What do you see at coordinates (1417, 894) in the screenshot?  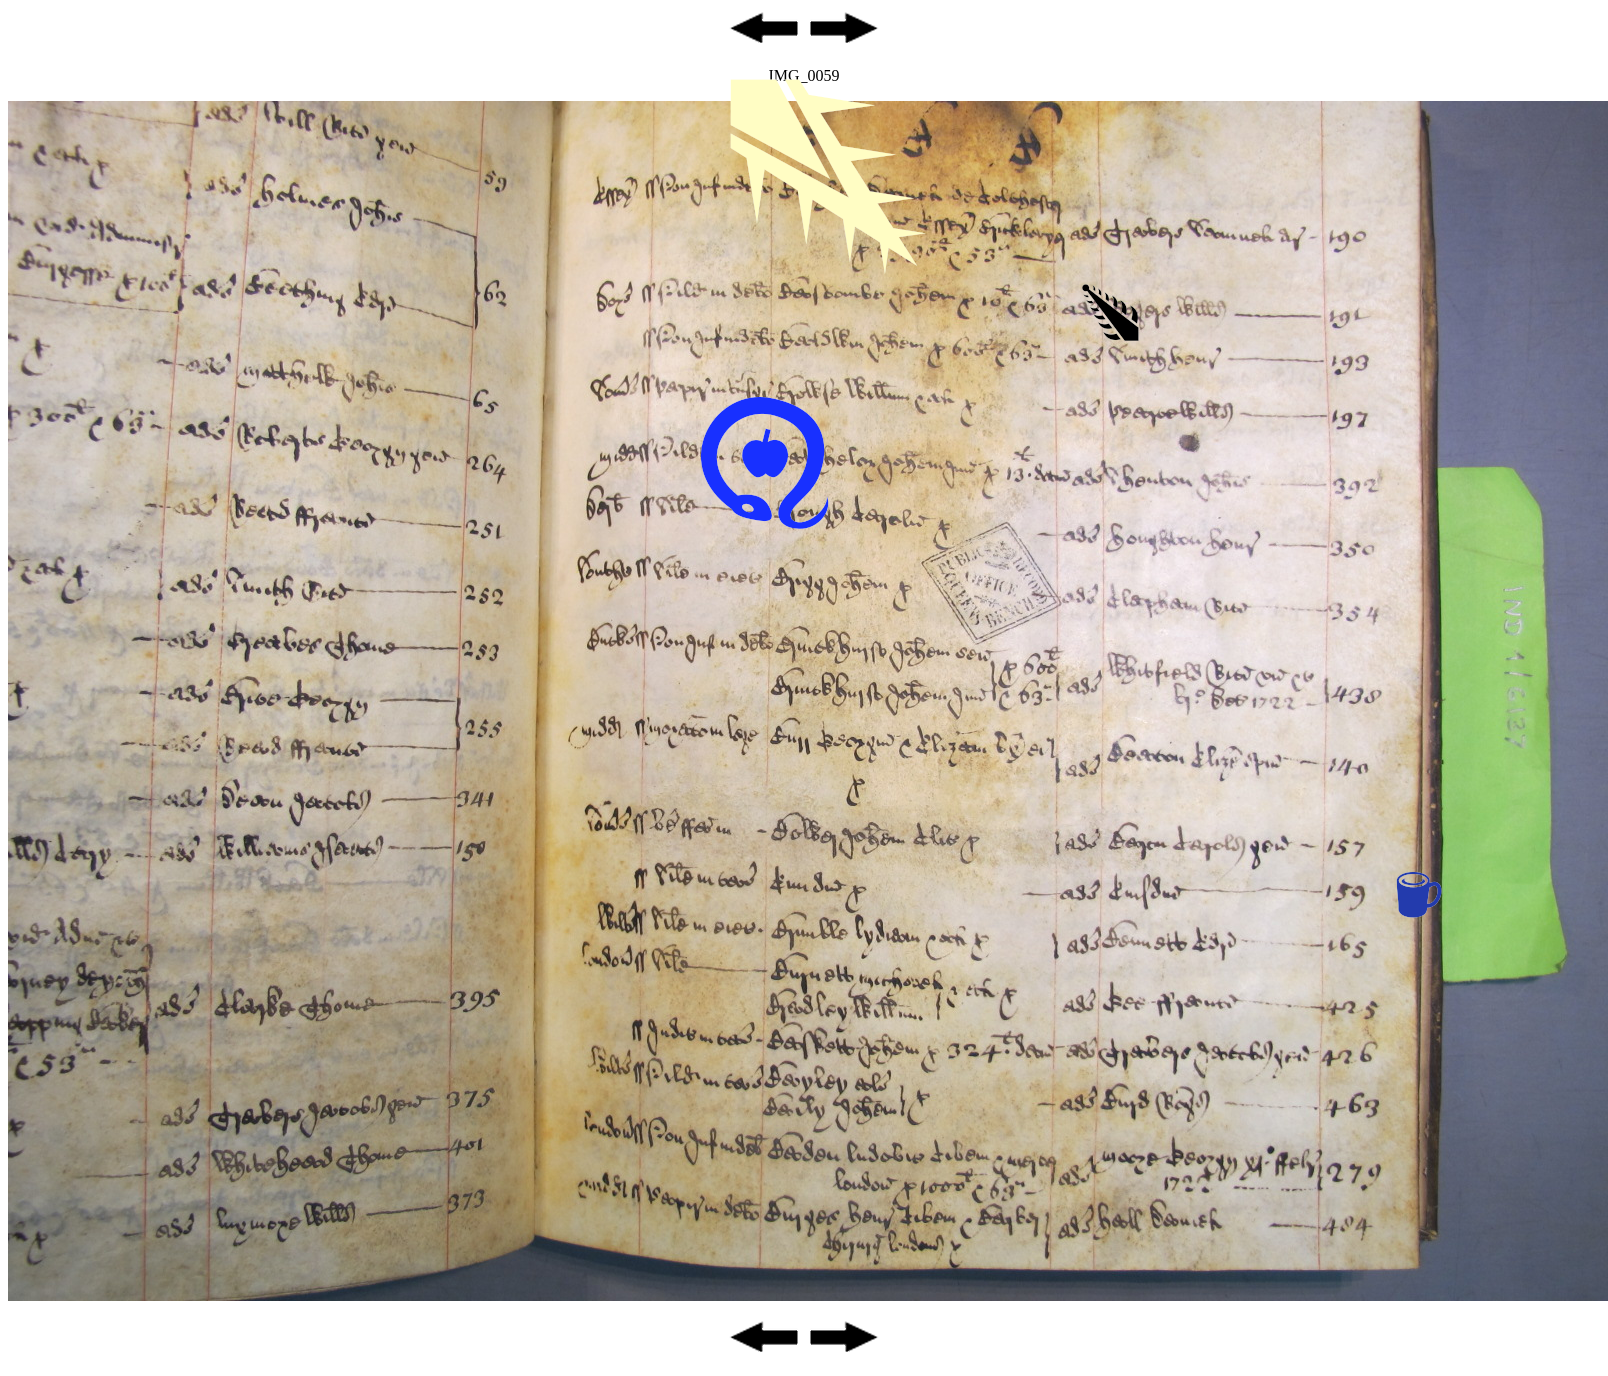 I see `access a café or coffee shop feature` at bounding box center [1417, 894].